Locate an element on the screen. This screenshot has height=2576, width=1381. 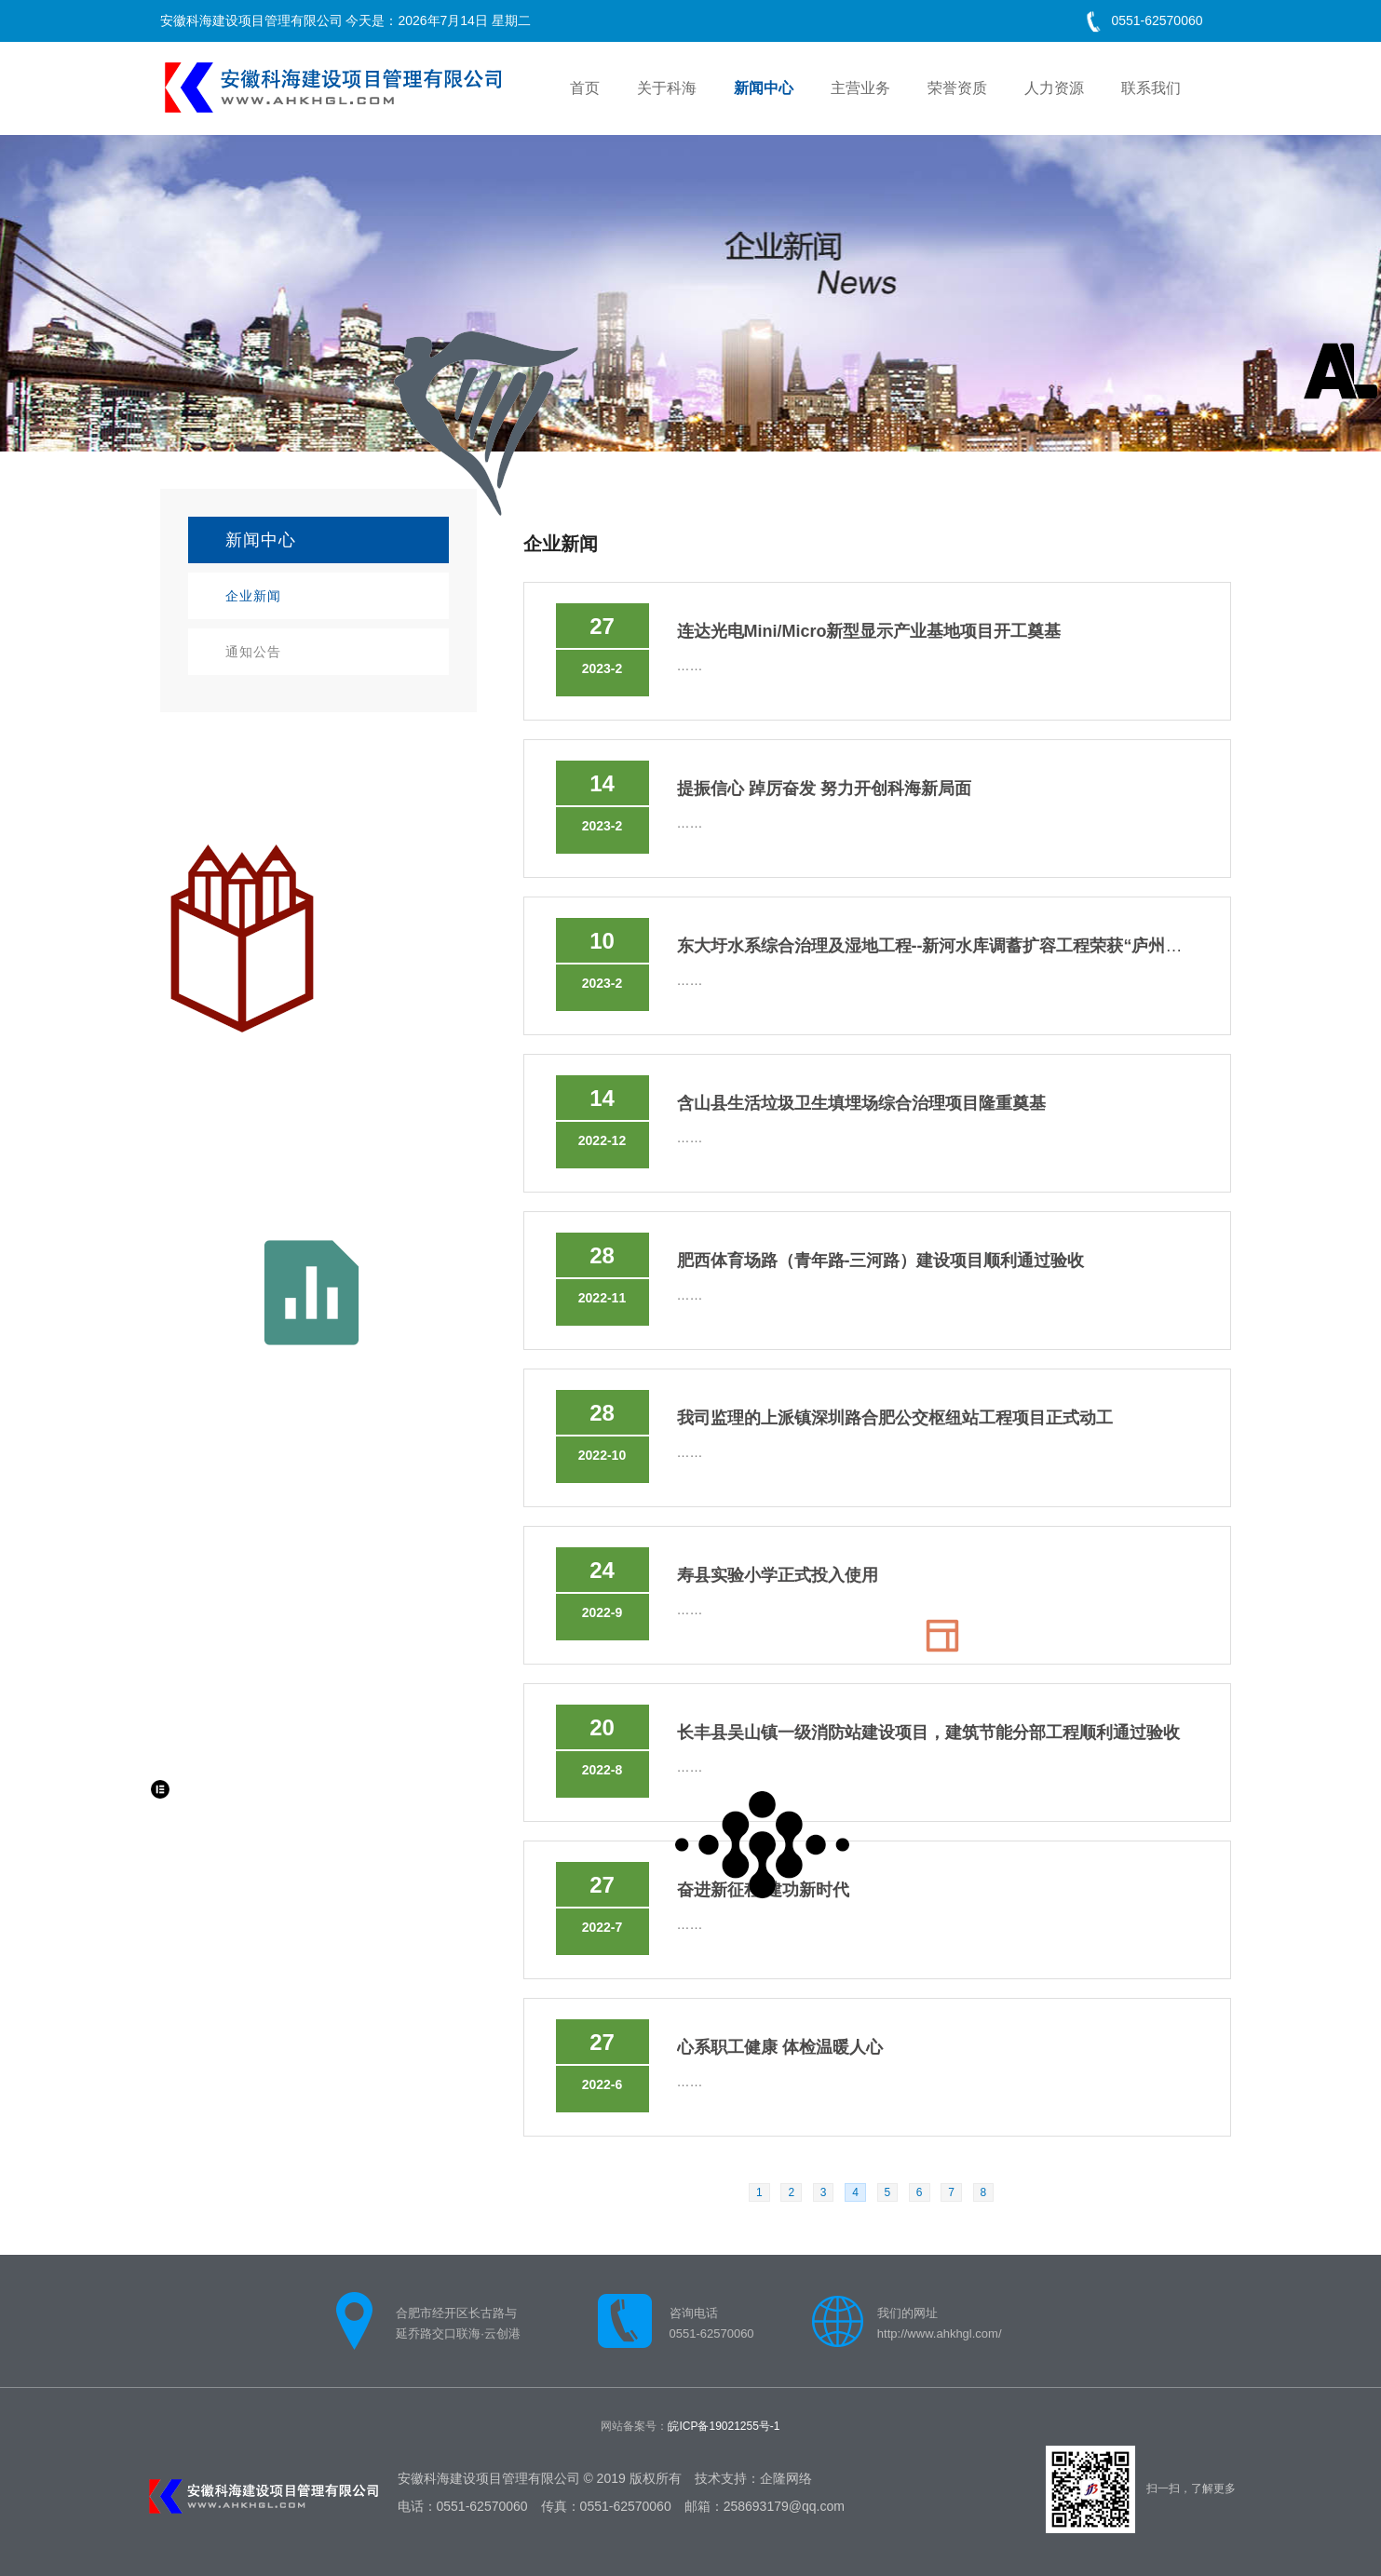
open AniList app or website is located at coordinates (1340, 371).